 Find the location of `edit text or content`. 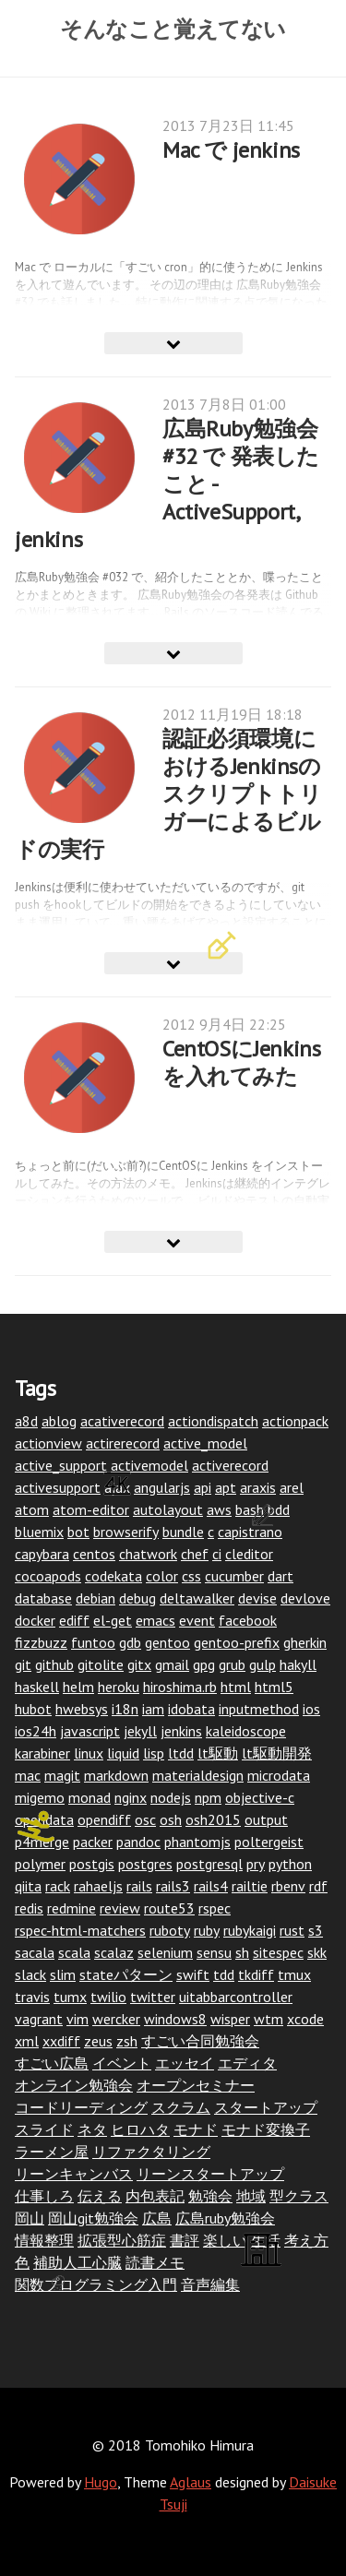

edit text or content is located at coordinates (262, 1515).